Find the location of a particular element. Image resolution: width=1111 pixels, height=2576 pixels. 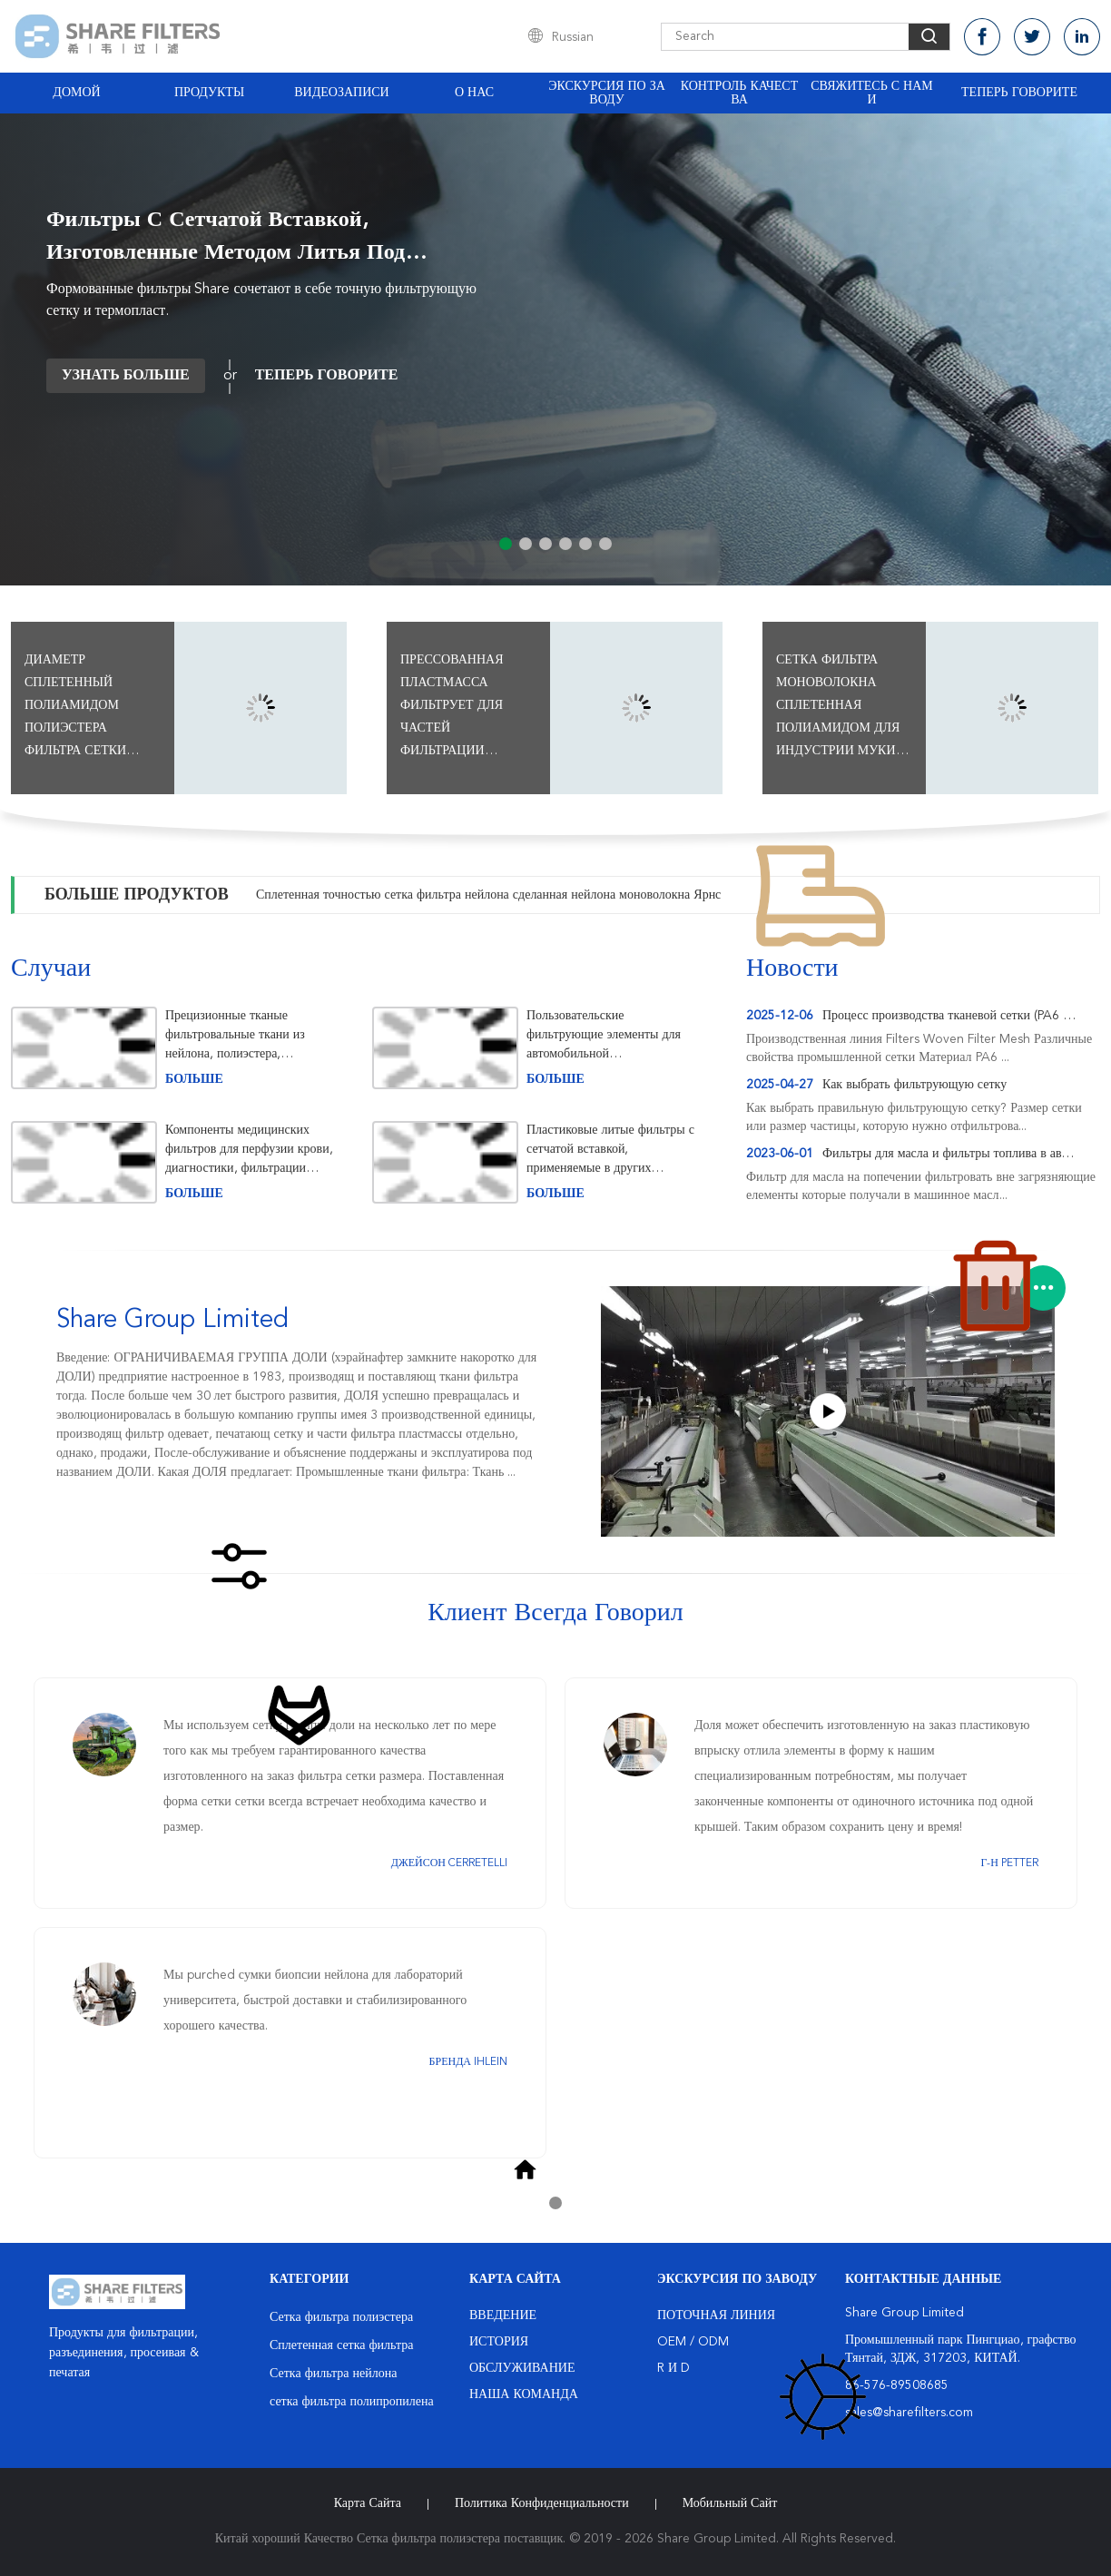

open GitLab repository is located at coordinates (299, 1714).